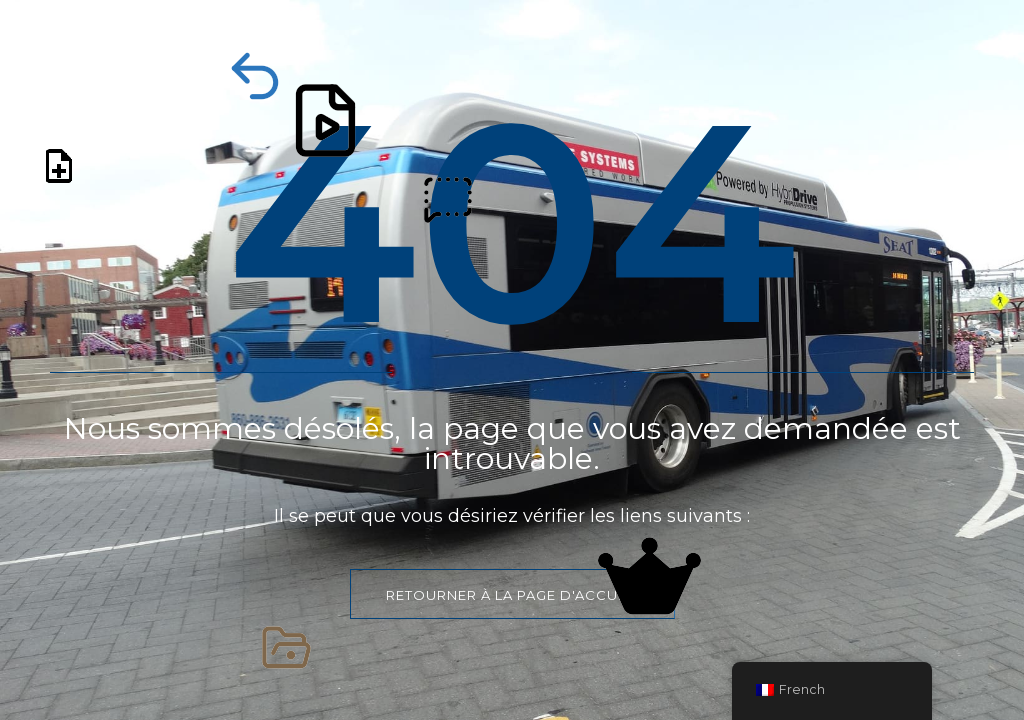 The image size is (1024, 720). What do you see at coordinates (255, 76) in the screenshot?
I see `undo the last action` at bounding box center [255, 76].